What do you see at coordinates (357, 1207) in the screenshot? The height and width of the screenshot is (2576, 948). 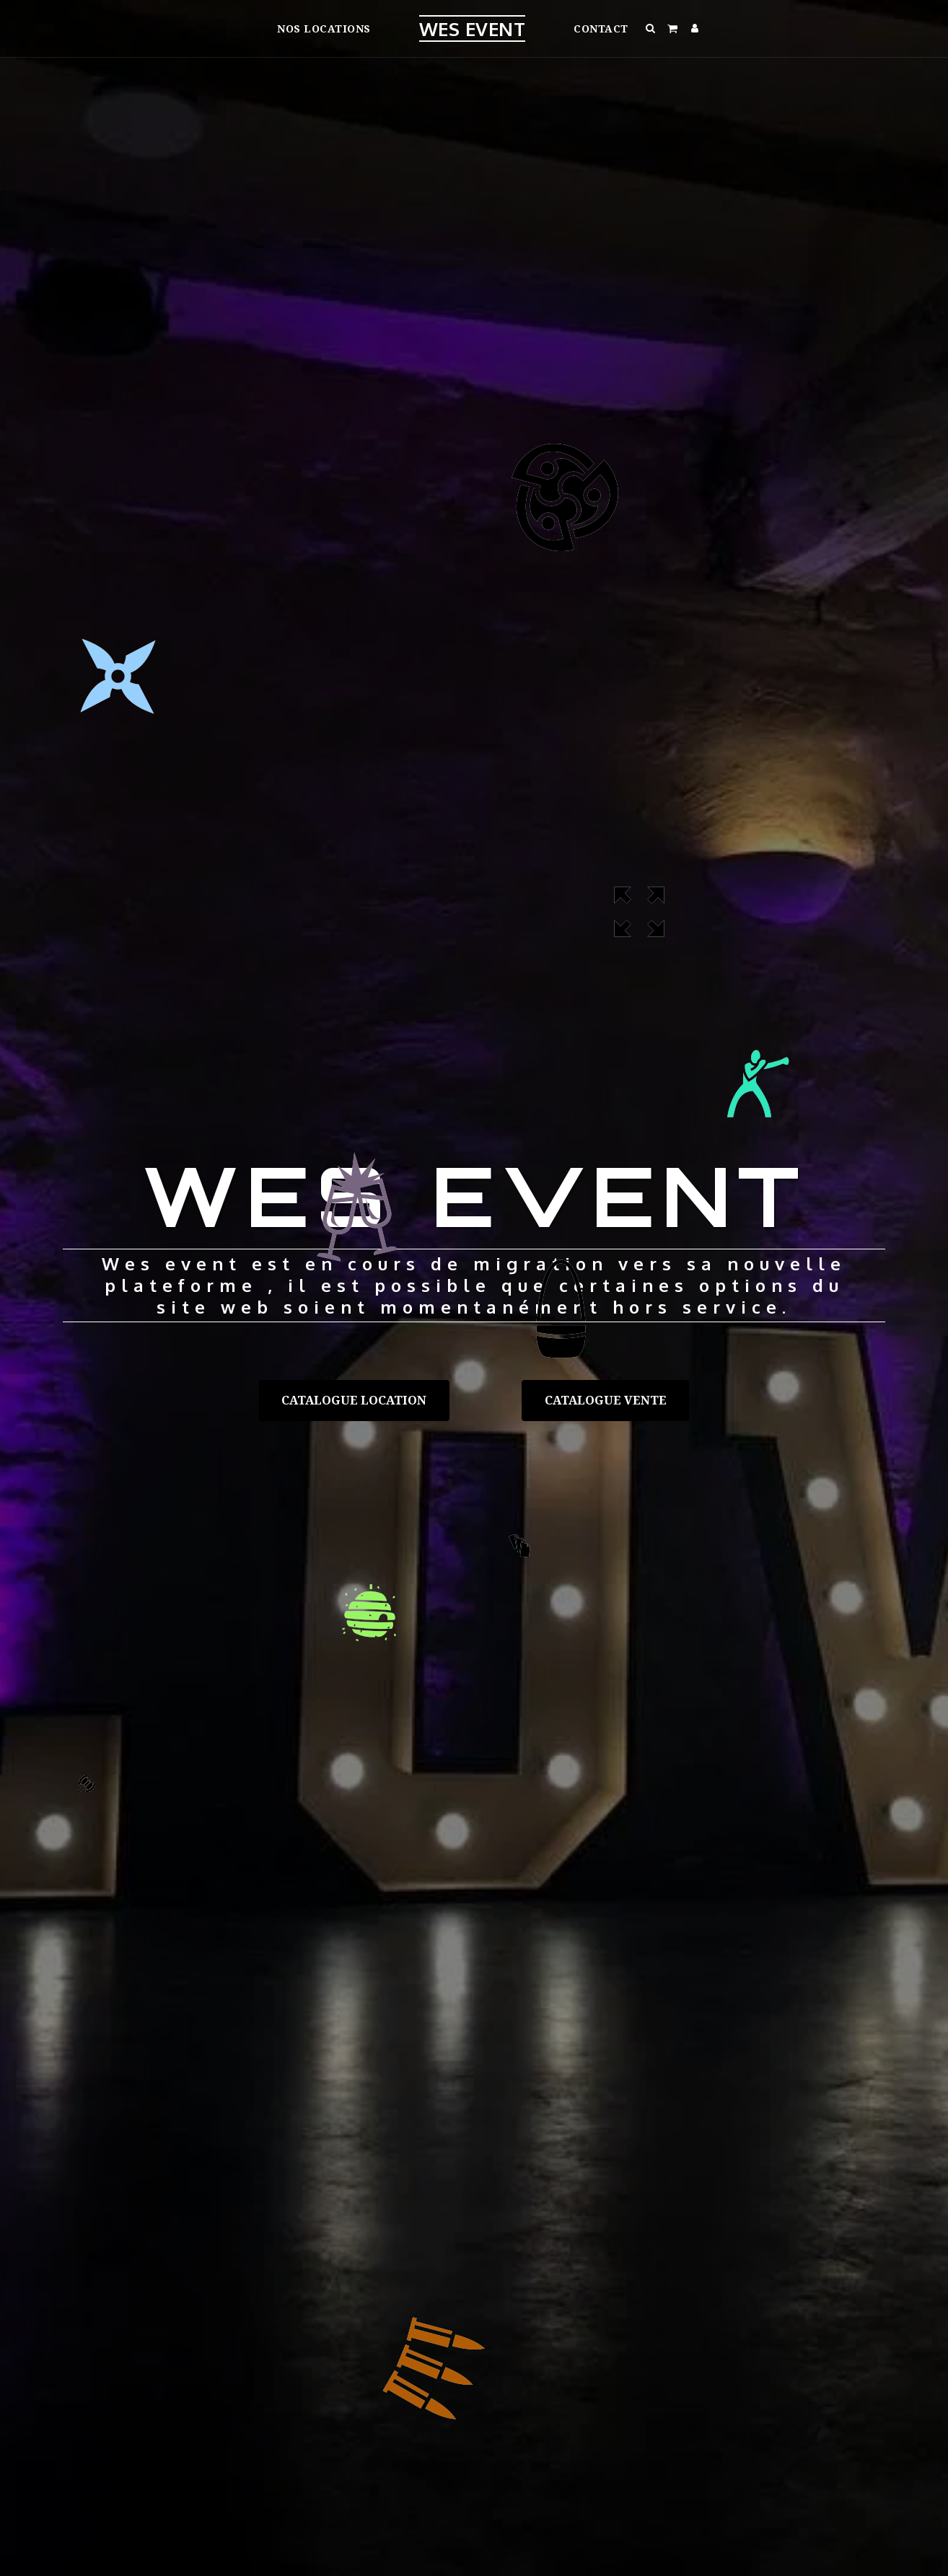 I see `celebrate an achievement or milestone` at bounding box center [357, 1207].